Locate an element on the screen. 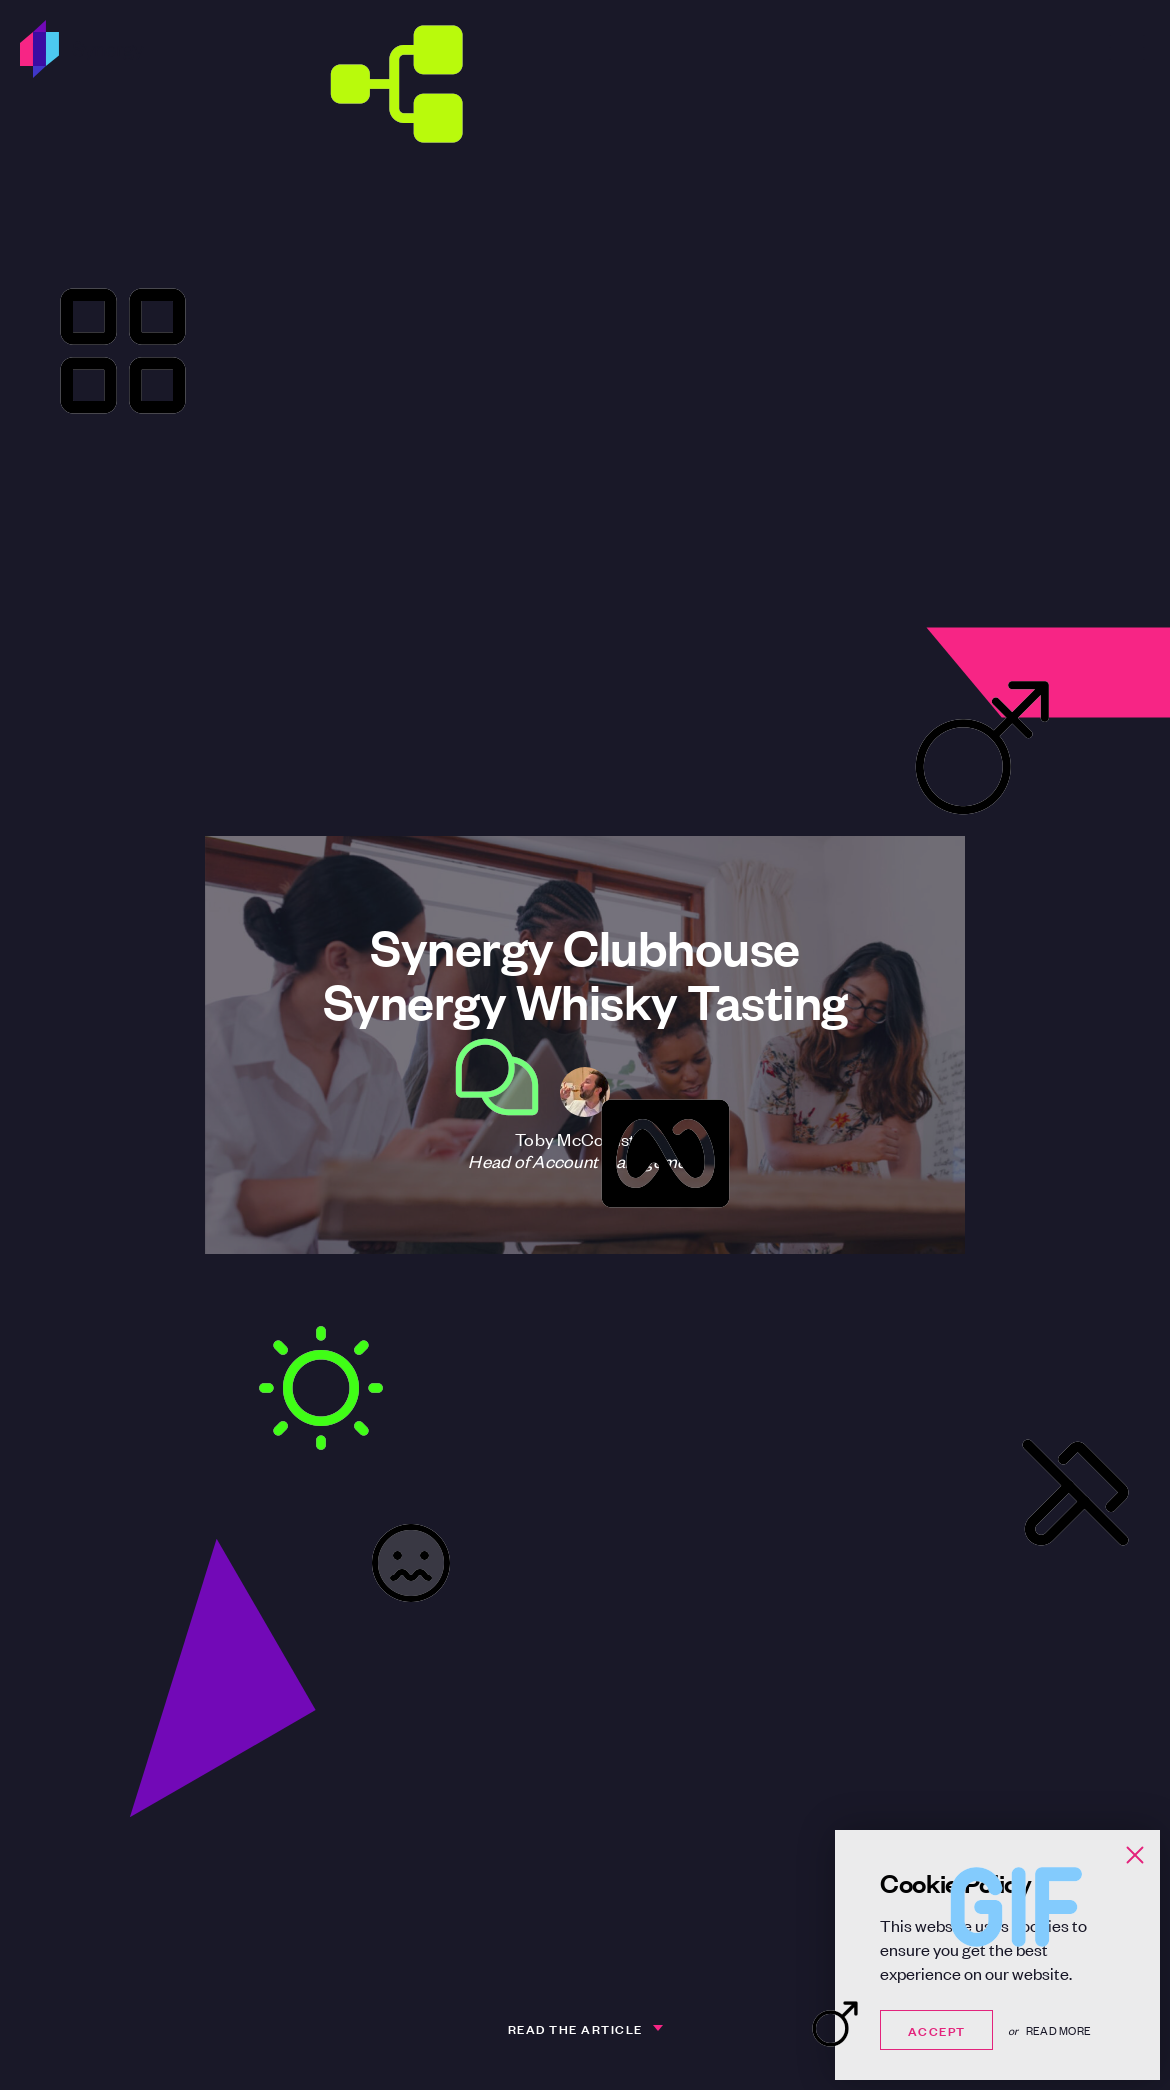  indicates male gender selection is located at coordinates (836, 2023).